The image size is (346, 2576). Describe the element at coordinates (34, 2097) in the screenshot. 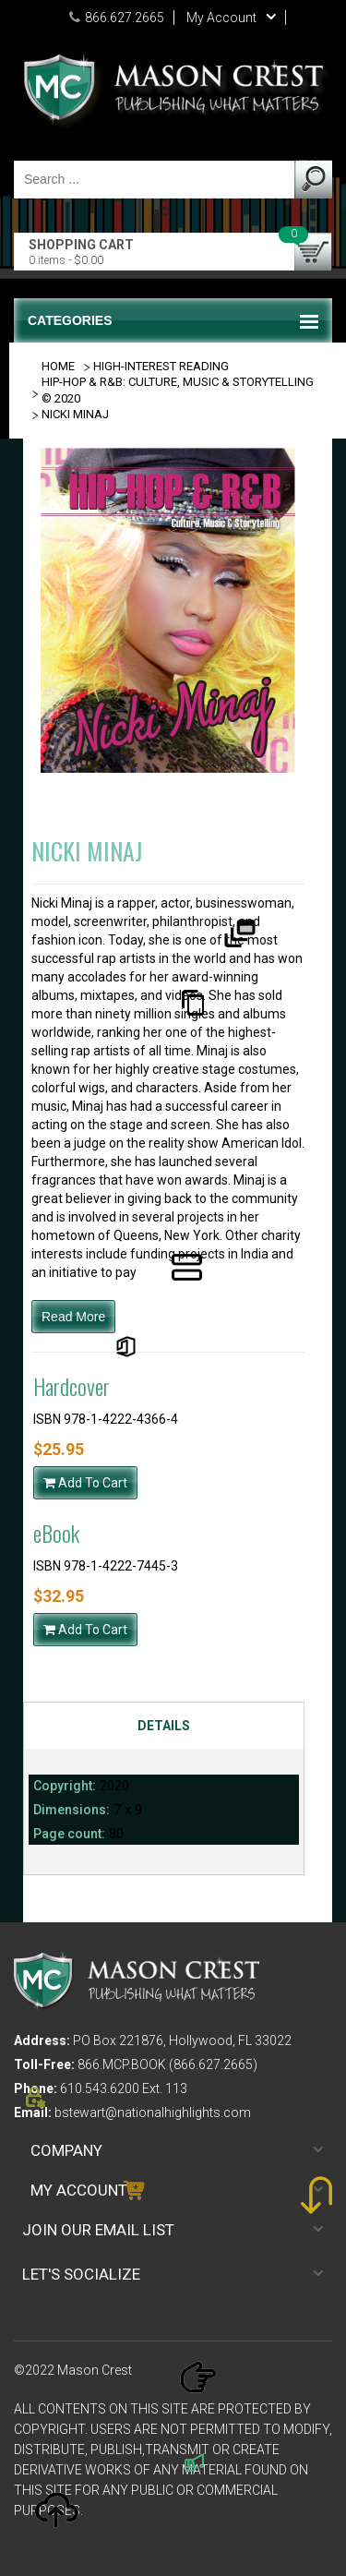

I see `access security settings` at that location.